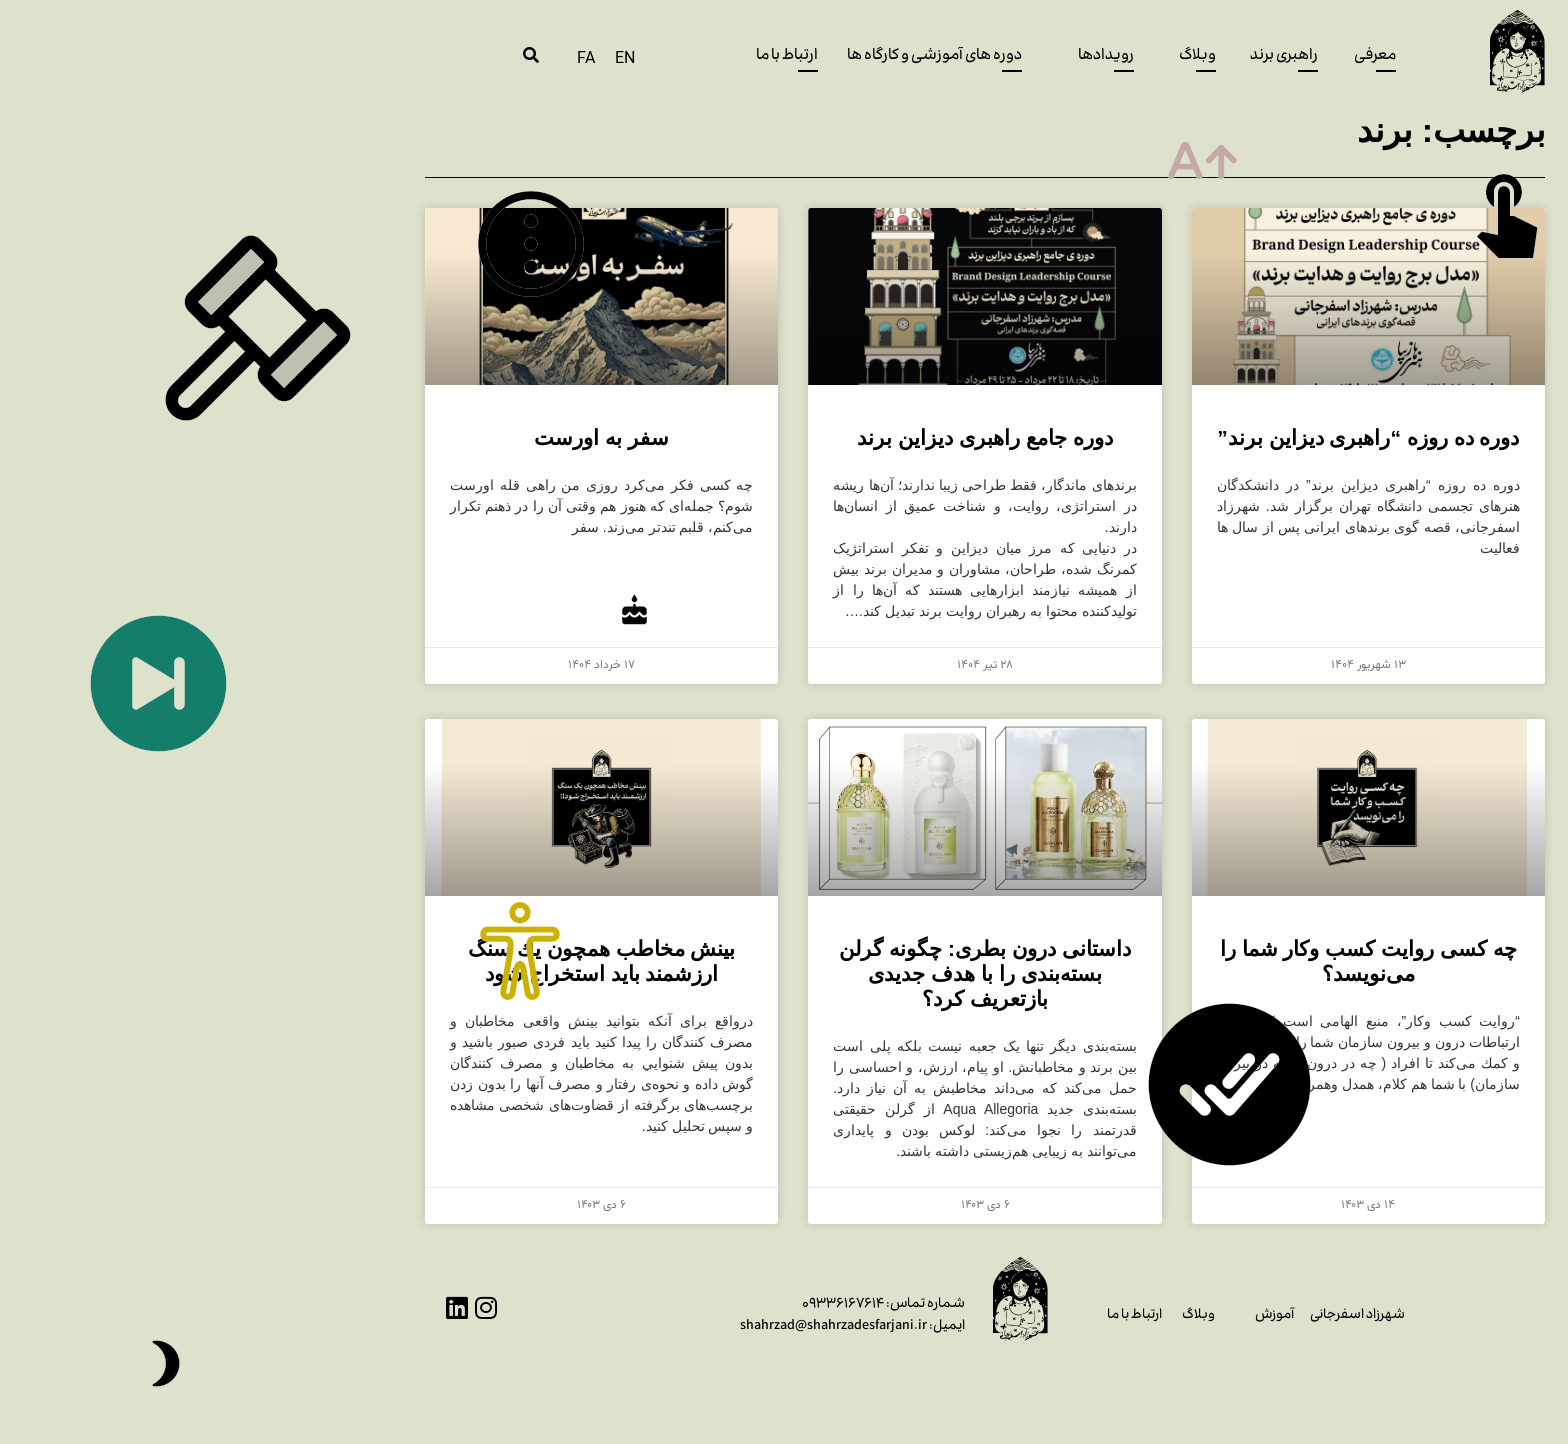 Image resolution: width=1568 pixels, height=1444 pixels. I want to click on open more options menu, so click(531, 244).